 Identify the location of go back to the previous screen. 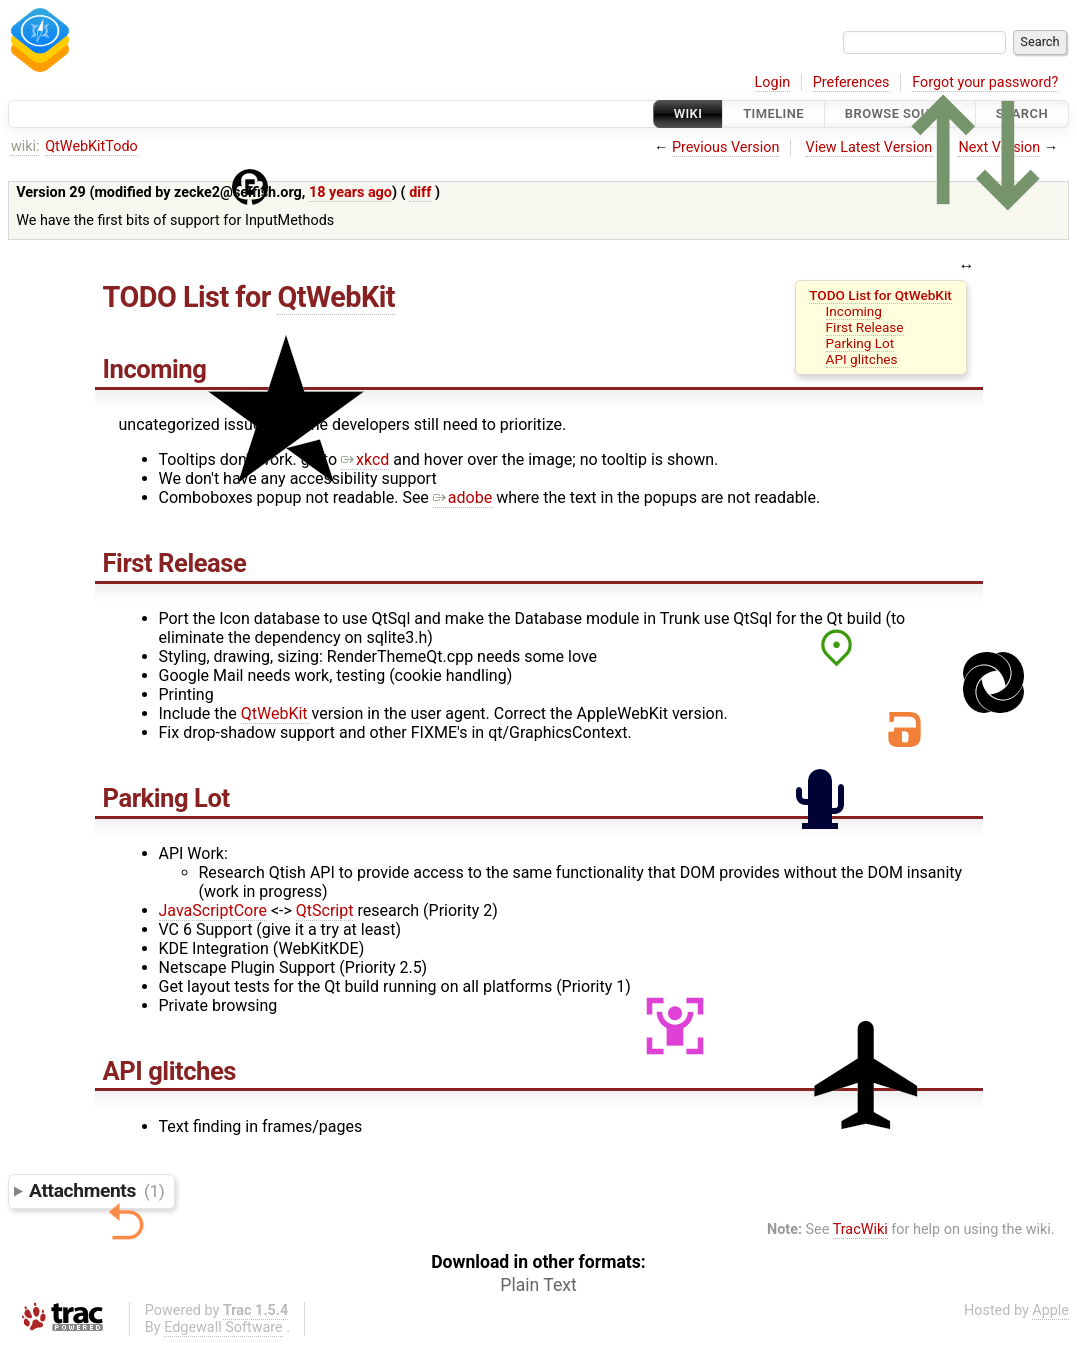
(127, 1223).